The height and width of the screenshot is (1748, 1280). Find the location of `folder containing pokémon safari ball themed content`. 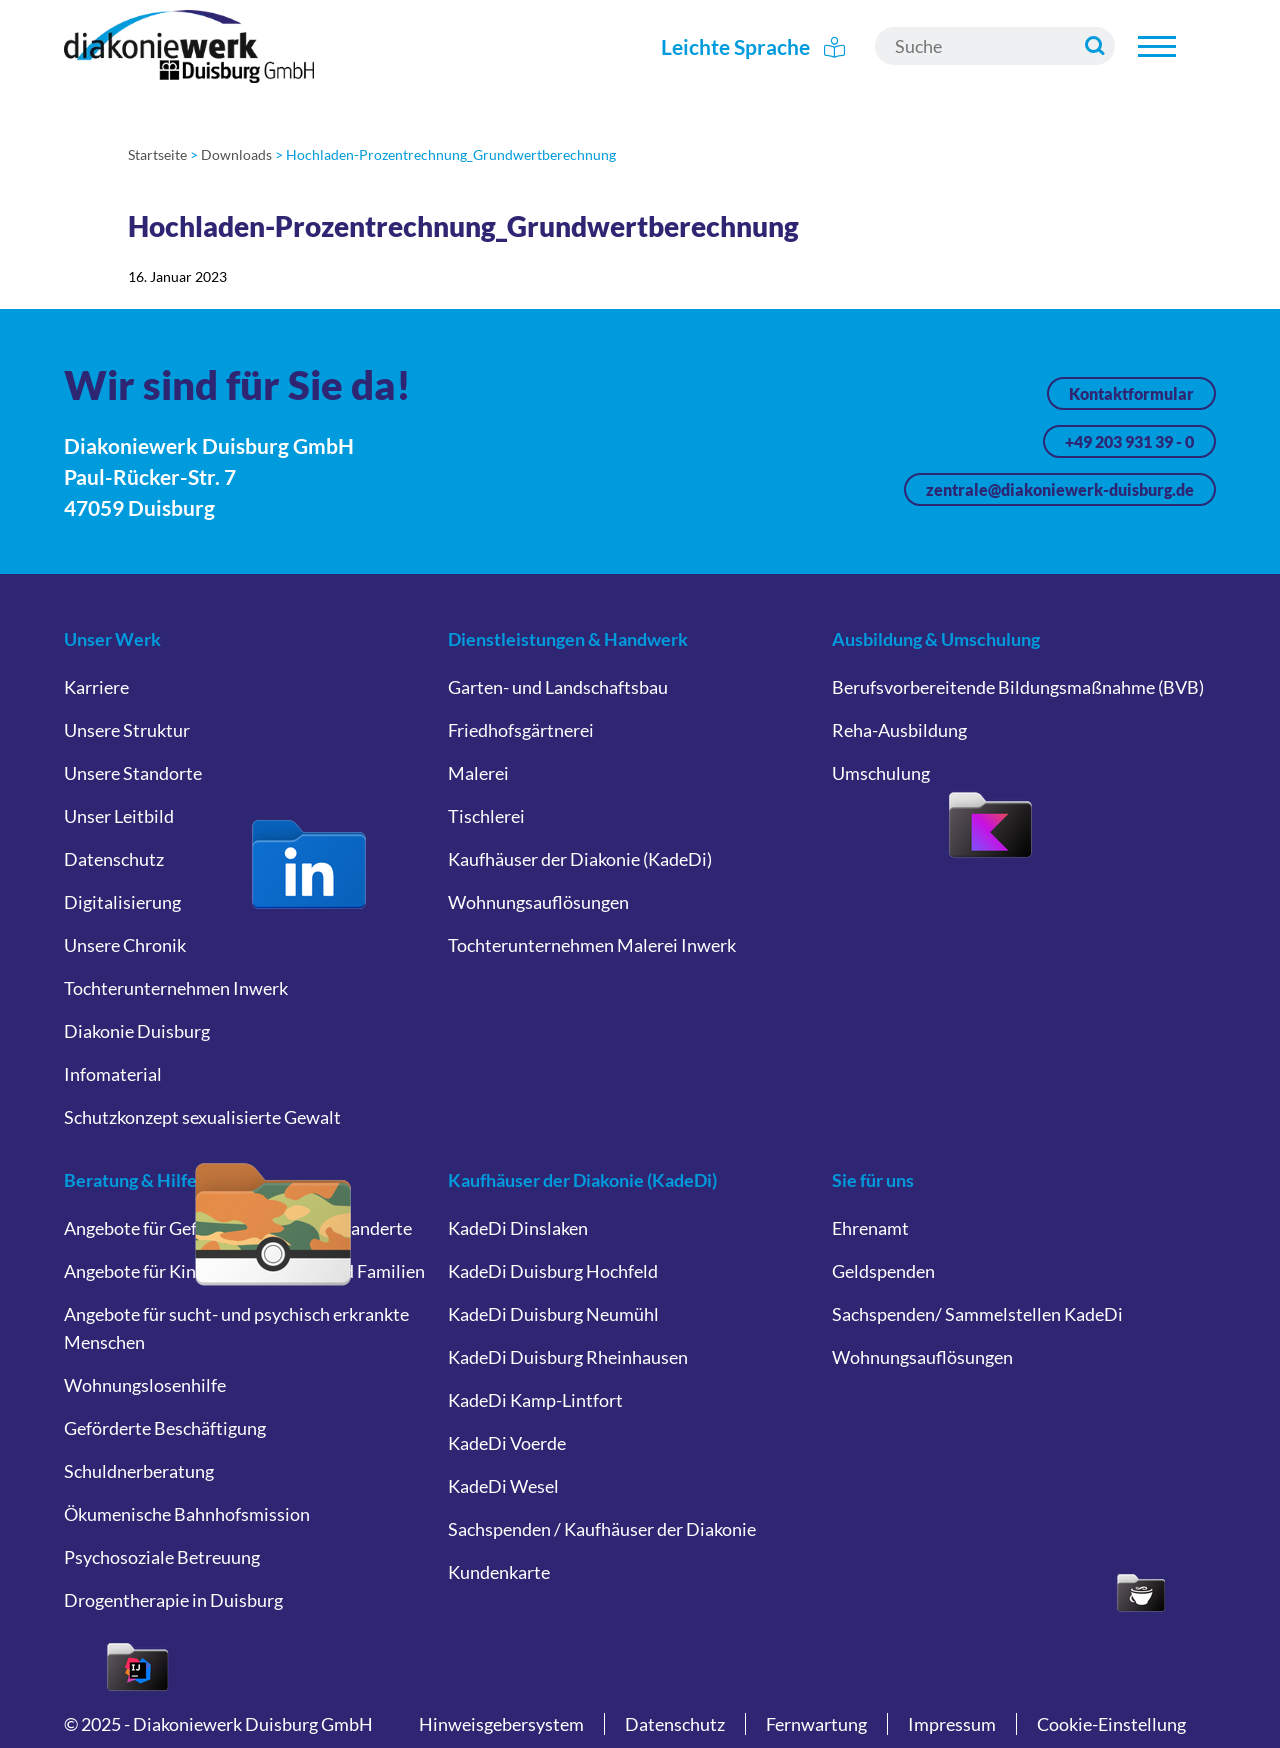

folder containing pokémon safari ball themed content is located at coordinates (272, 1228).